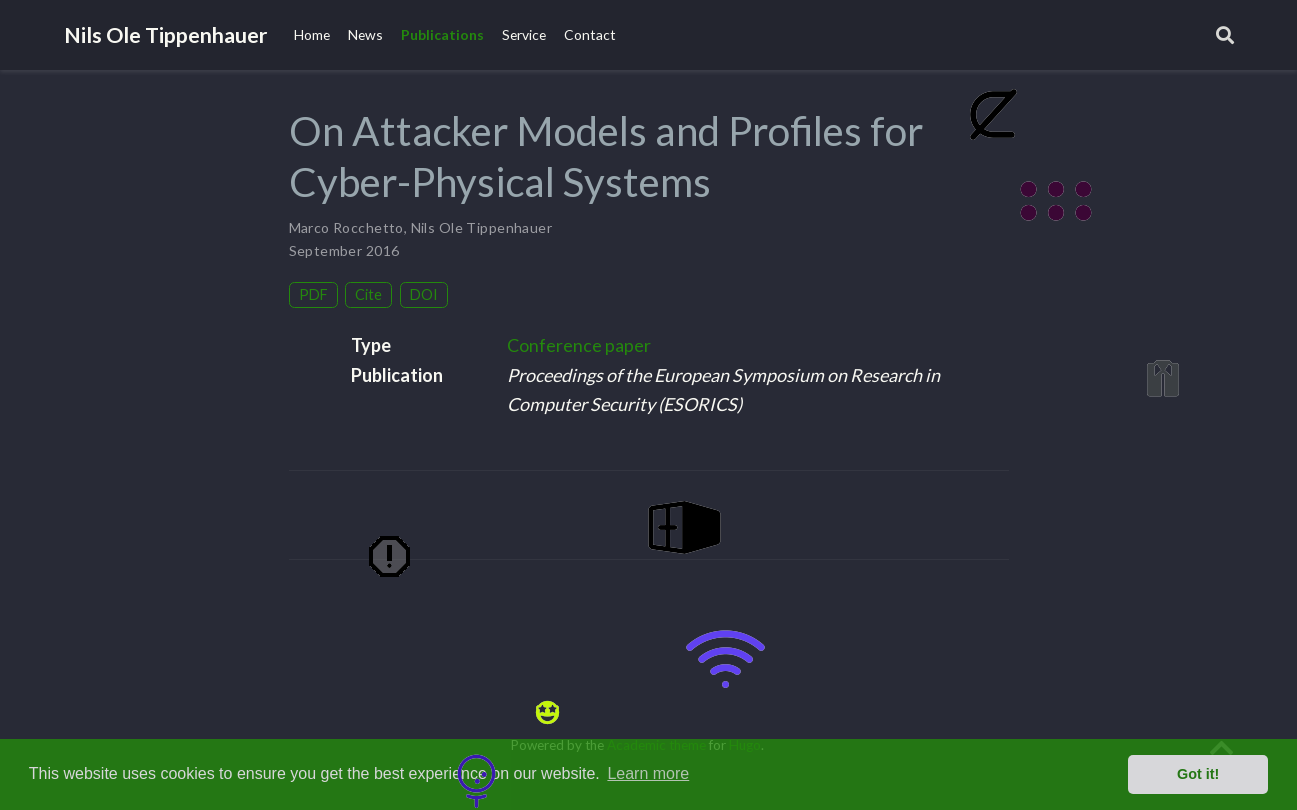 The height and width of the screenshot is (810, 1297). Describe the element at coordinates (389, 556) in the screenshot. I see `report inappropriate content or behavior` at that location.